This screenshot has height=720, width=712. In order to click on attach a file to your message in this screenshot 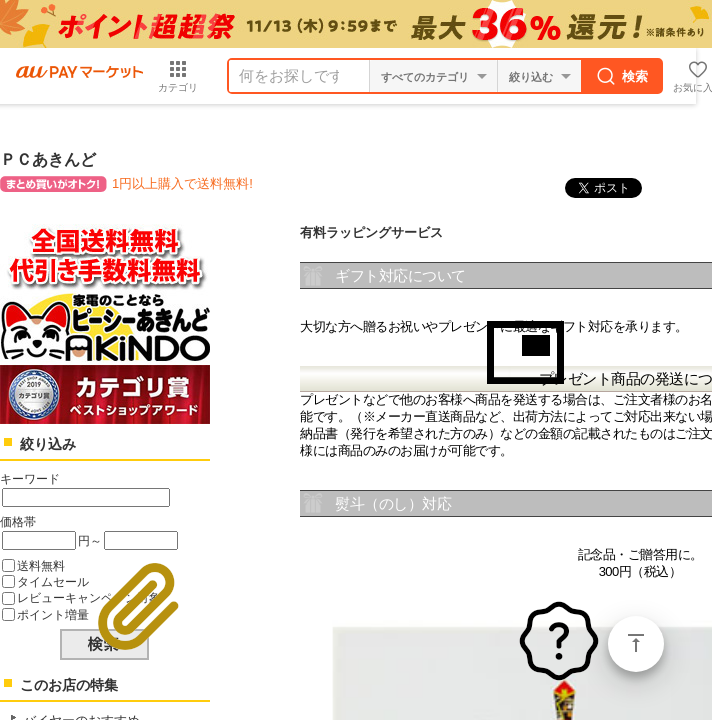, I will do `click(137, 605)`.